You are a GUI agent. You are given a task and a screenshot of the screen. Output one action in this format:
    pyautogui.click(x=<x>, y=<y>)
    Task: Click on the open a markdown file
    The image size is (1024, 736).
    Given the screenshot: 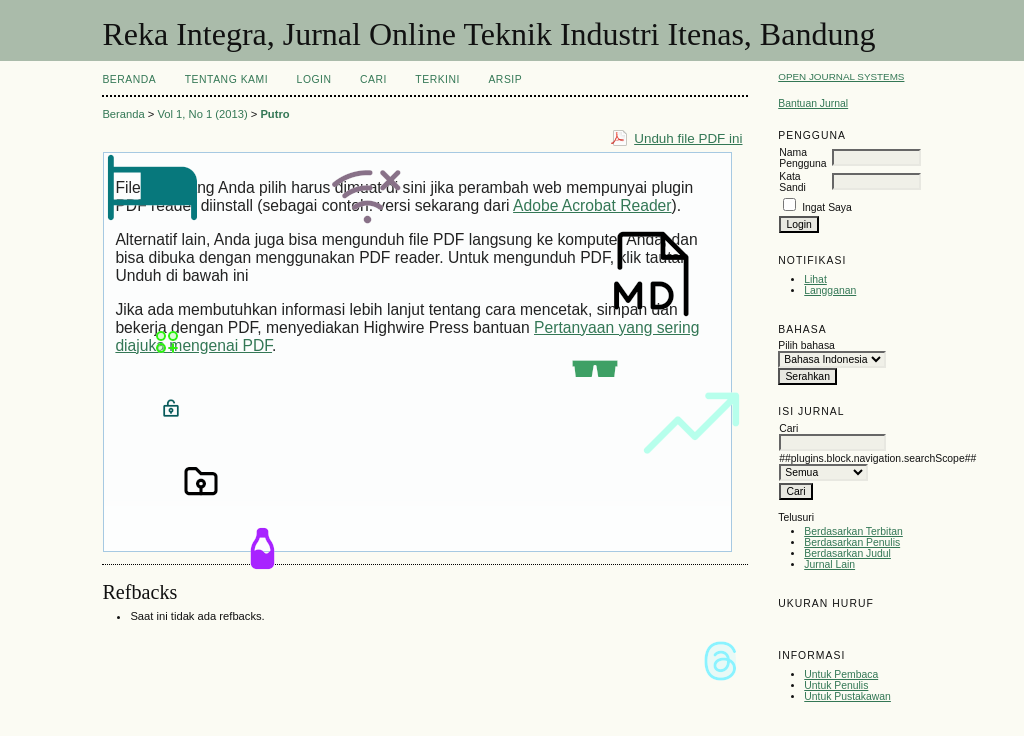 What is the action you would take?
    pyautogui.click(x=653, y=274)
    